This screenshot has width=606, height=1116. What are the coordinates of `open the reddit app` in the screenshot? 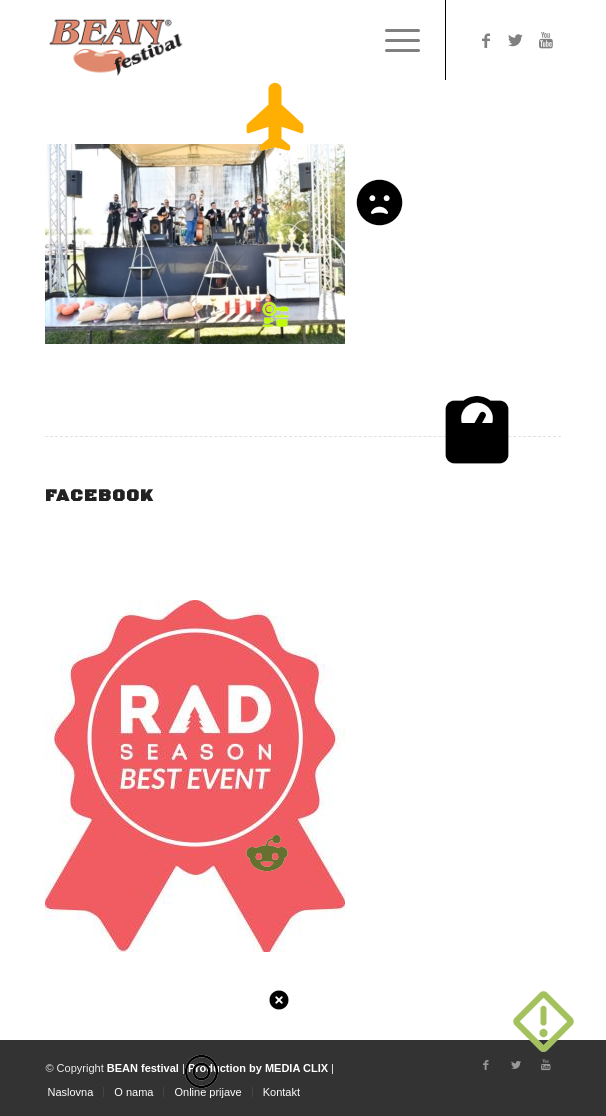 It's located at (267, 853).